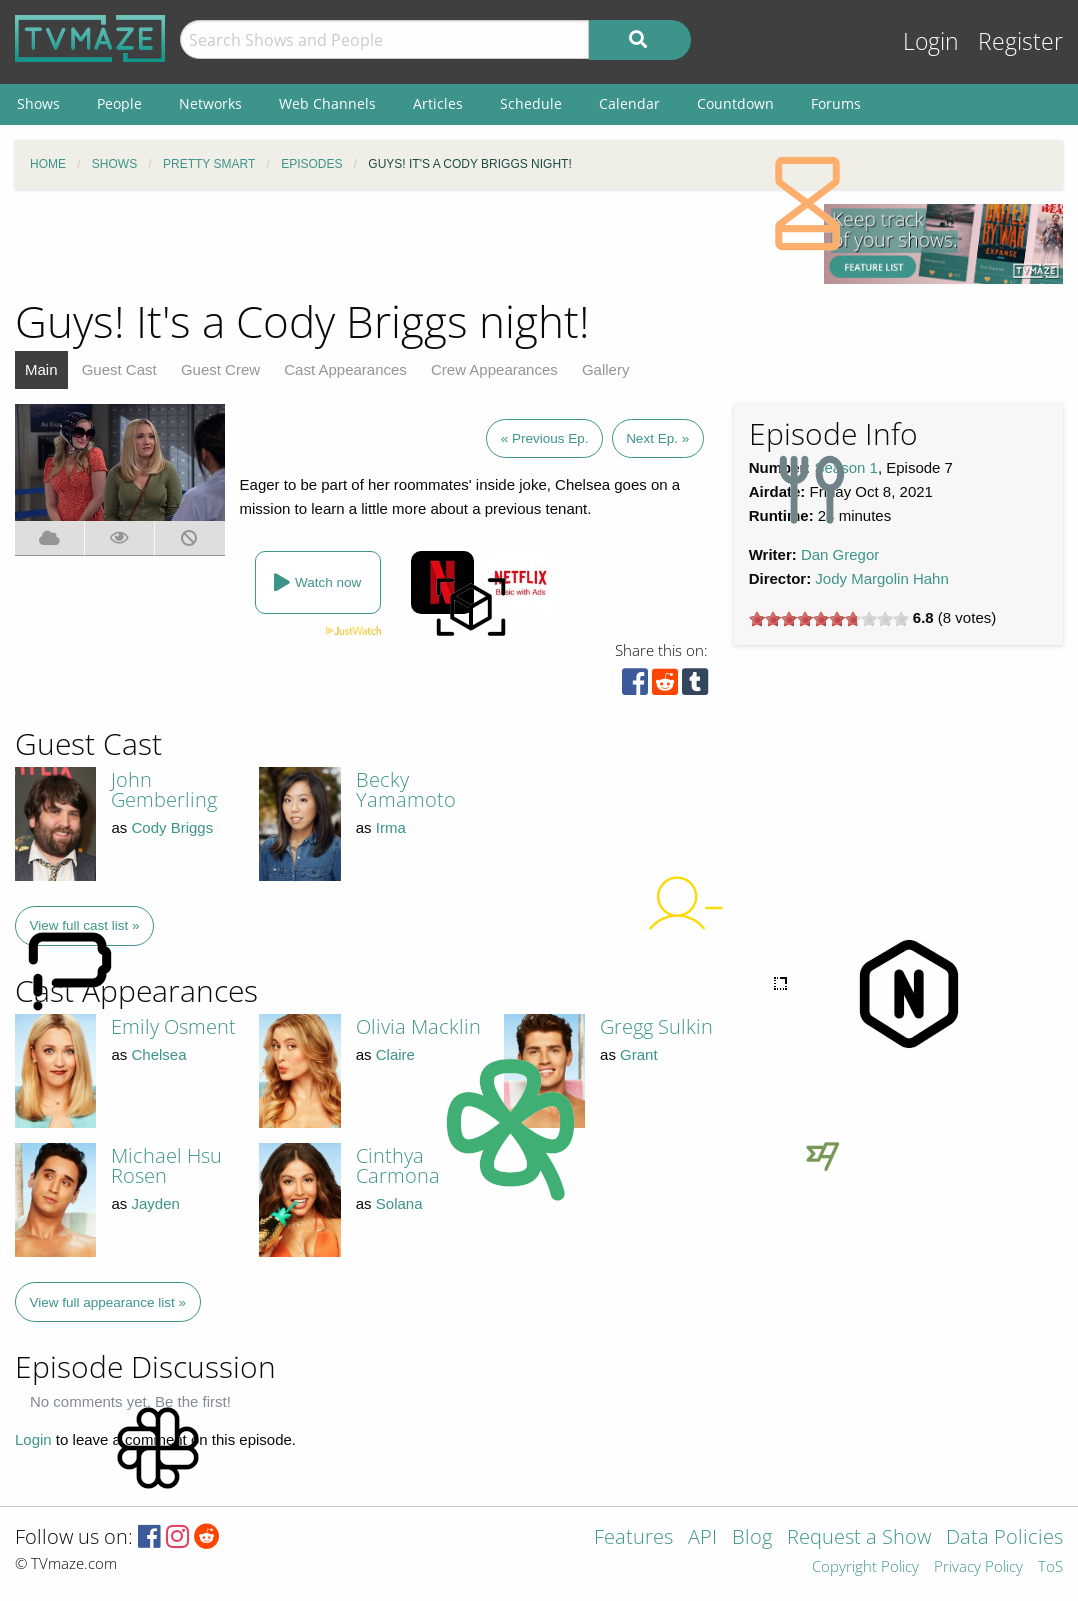 This screenshot has width=1078, height=1601. What do you see at coordinates (812, 488) in the screenshot?
I see `access food or dining options` at bounding box center [812, 488].